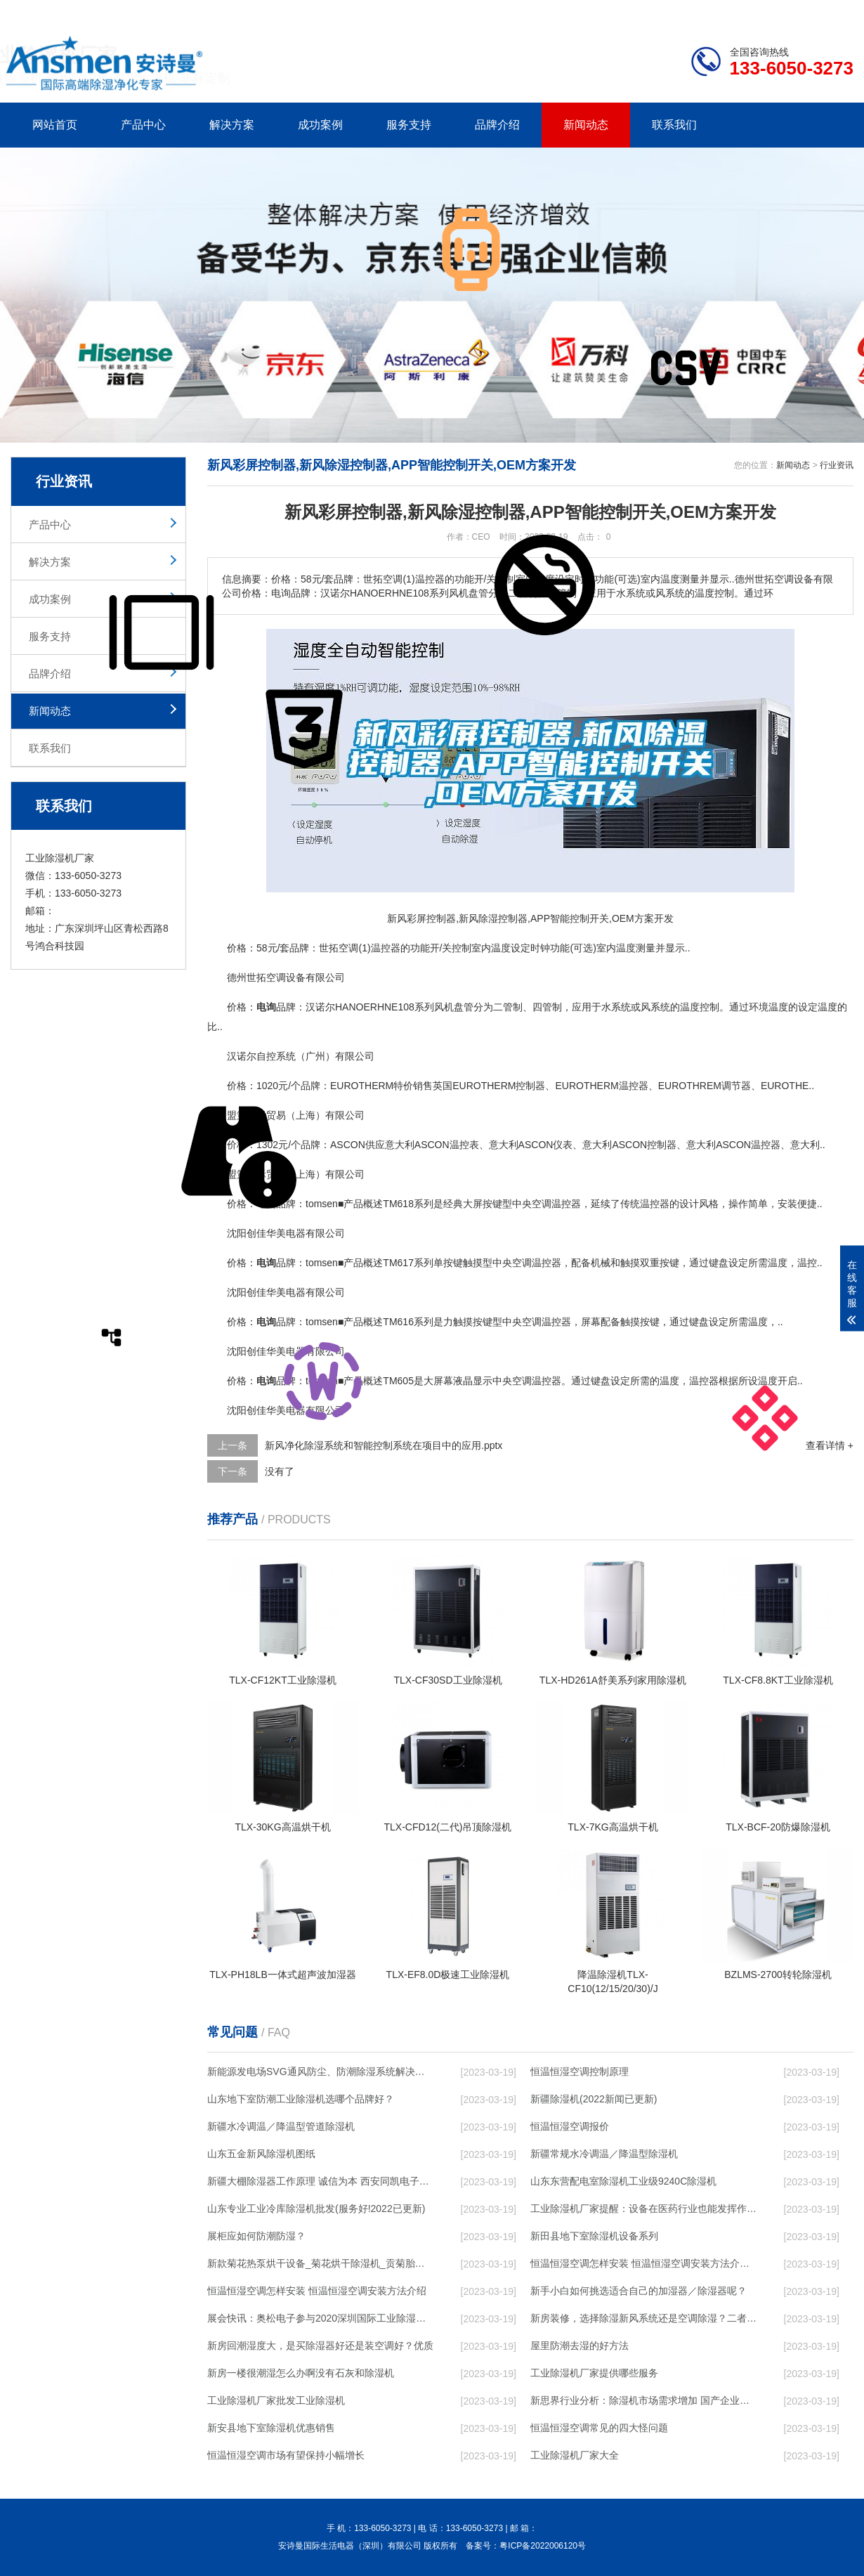  What do you see at coordinates (765, 1418) in the screenshot?
I see `view UI components library` at bounding box center [765, 1418].